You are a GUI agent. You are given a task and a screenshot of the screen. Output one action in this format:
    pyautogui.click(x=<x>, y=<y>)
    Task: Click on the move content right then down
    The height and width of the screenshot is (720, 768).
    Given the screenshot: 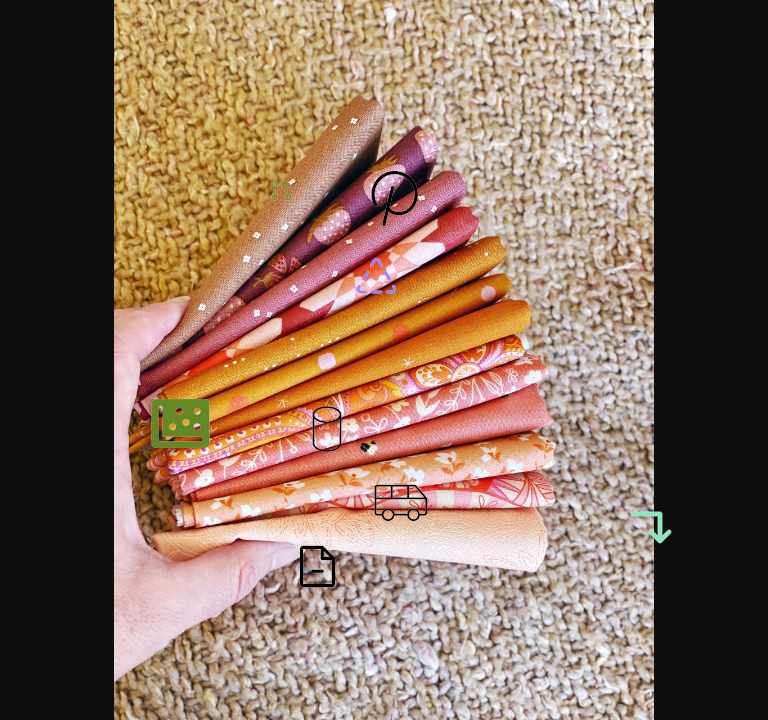 What is the action you would take?
    pyautogui.click(x=651, y=526)
    